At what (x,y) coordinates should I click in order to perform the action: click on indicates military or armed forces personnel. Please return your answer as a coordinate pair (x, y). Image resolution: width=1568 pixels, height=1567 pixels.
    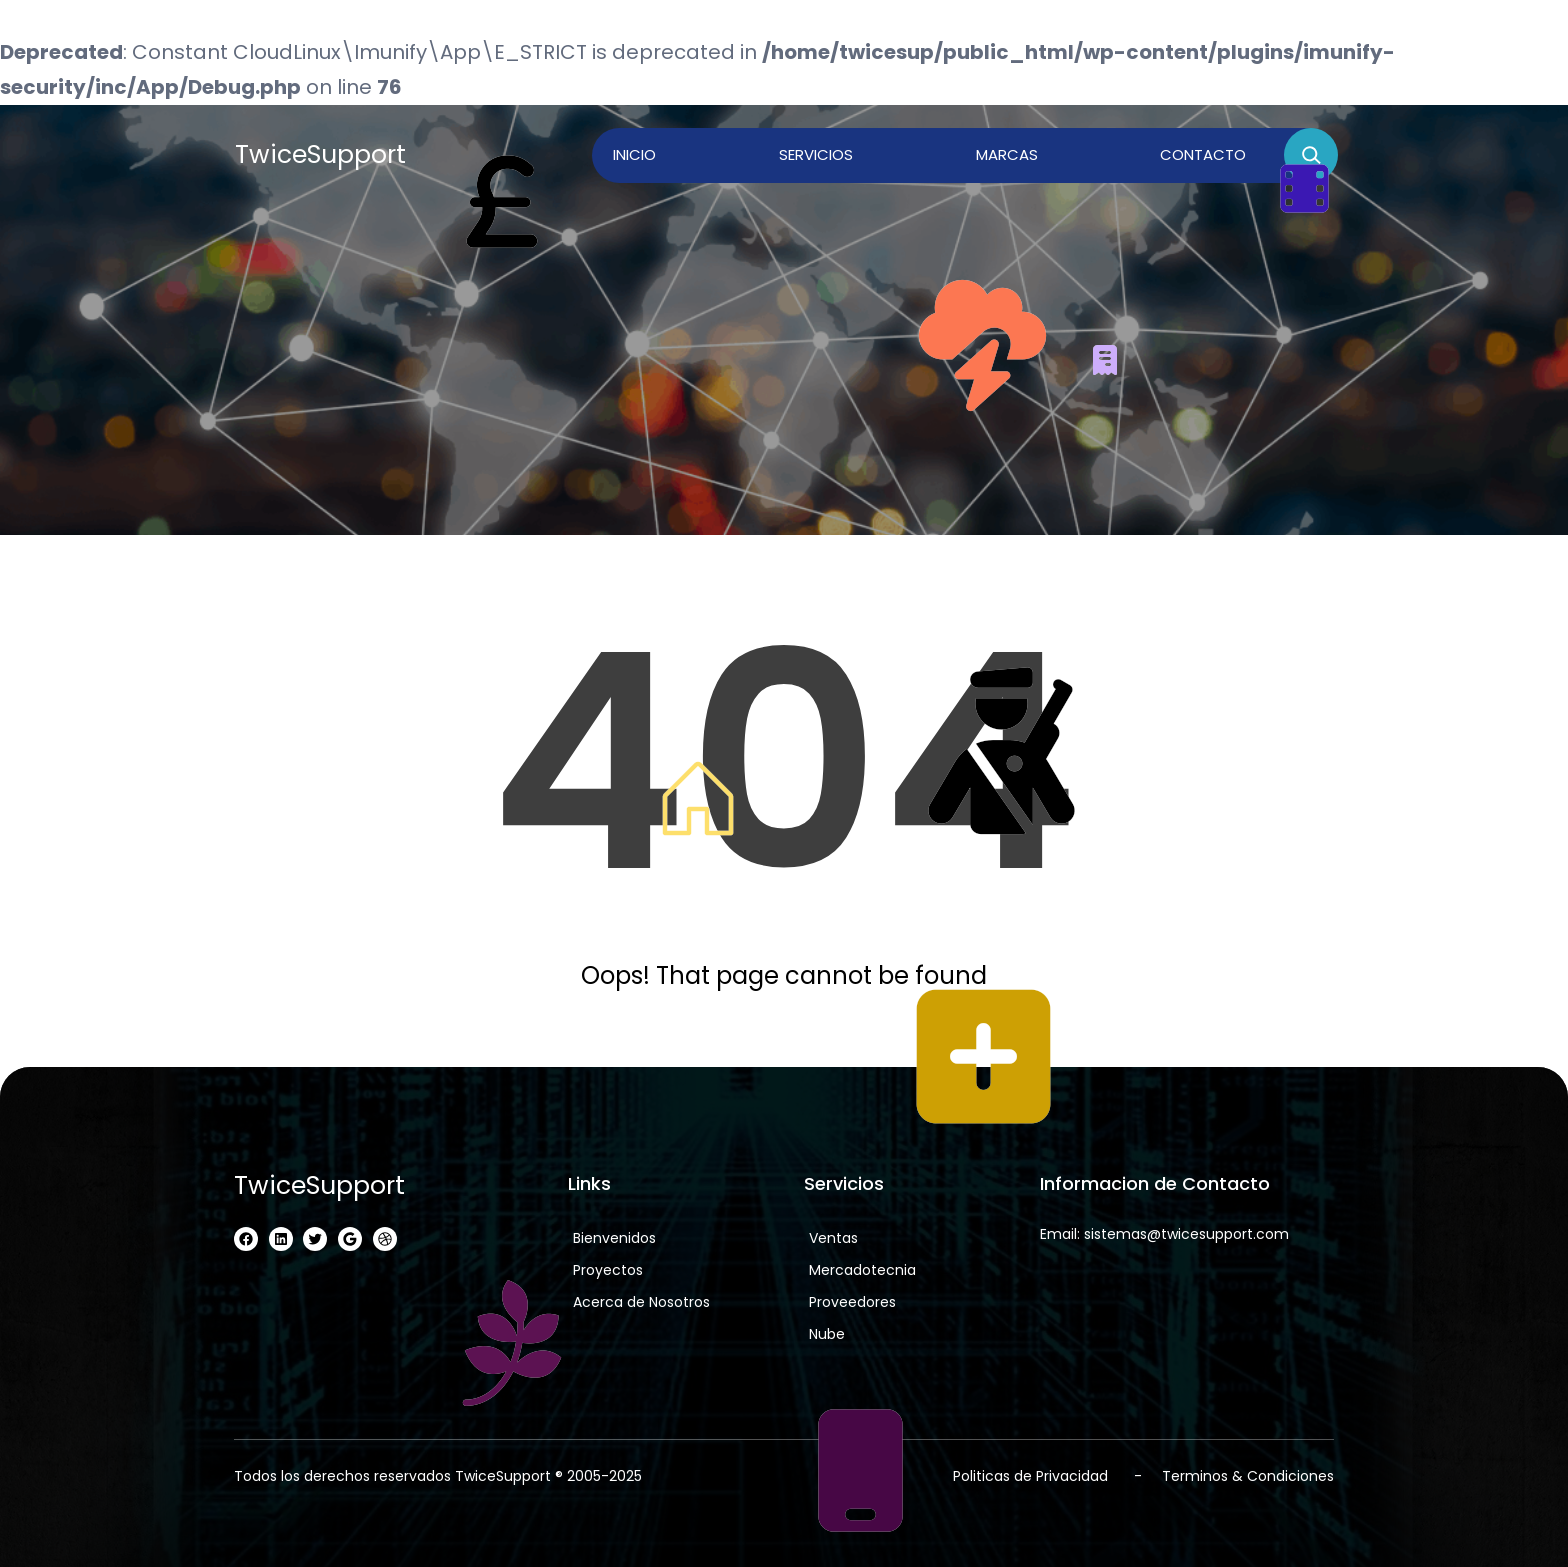
    Looking at the image, I should click on (1001, 750).